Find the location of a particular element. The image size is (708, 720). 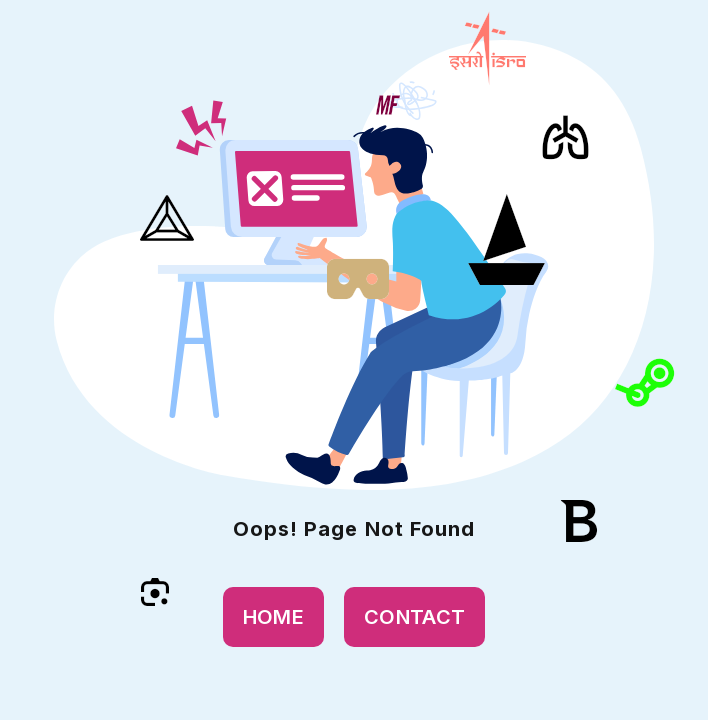

visit MetaFilter community website is located at coordinates (388, 105).